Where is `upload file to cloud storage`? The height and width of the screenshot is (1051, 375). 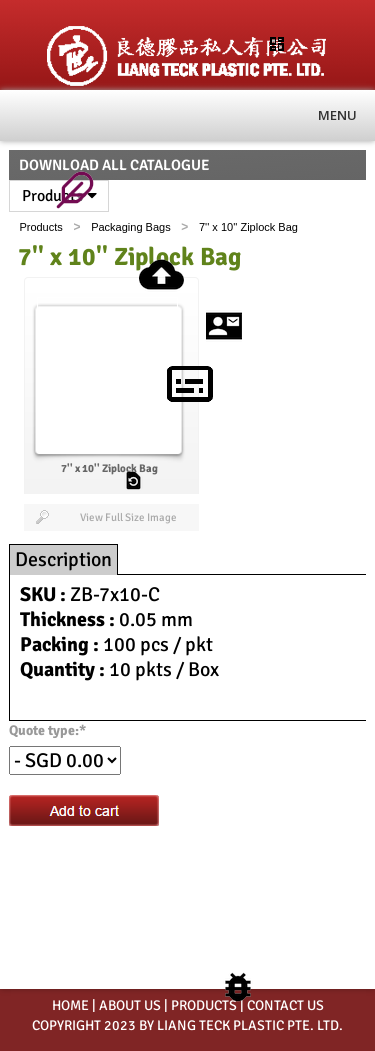 upload file to cloud storage is located at coordinates (161, 274).